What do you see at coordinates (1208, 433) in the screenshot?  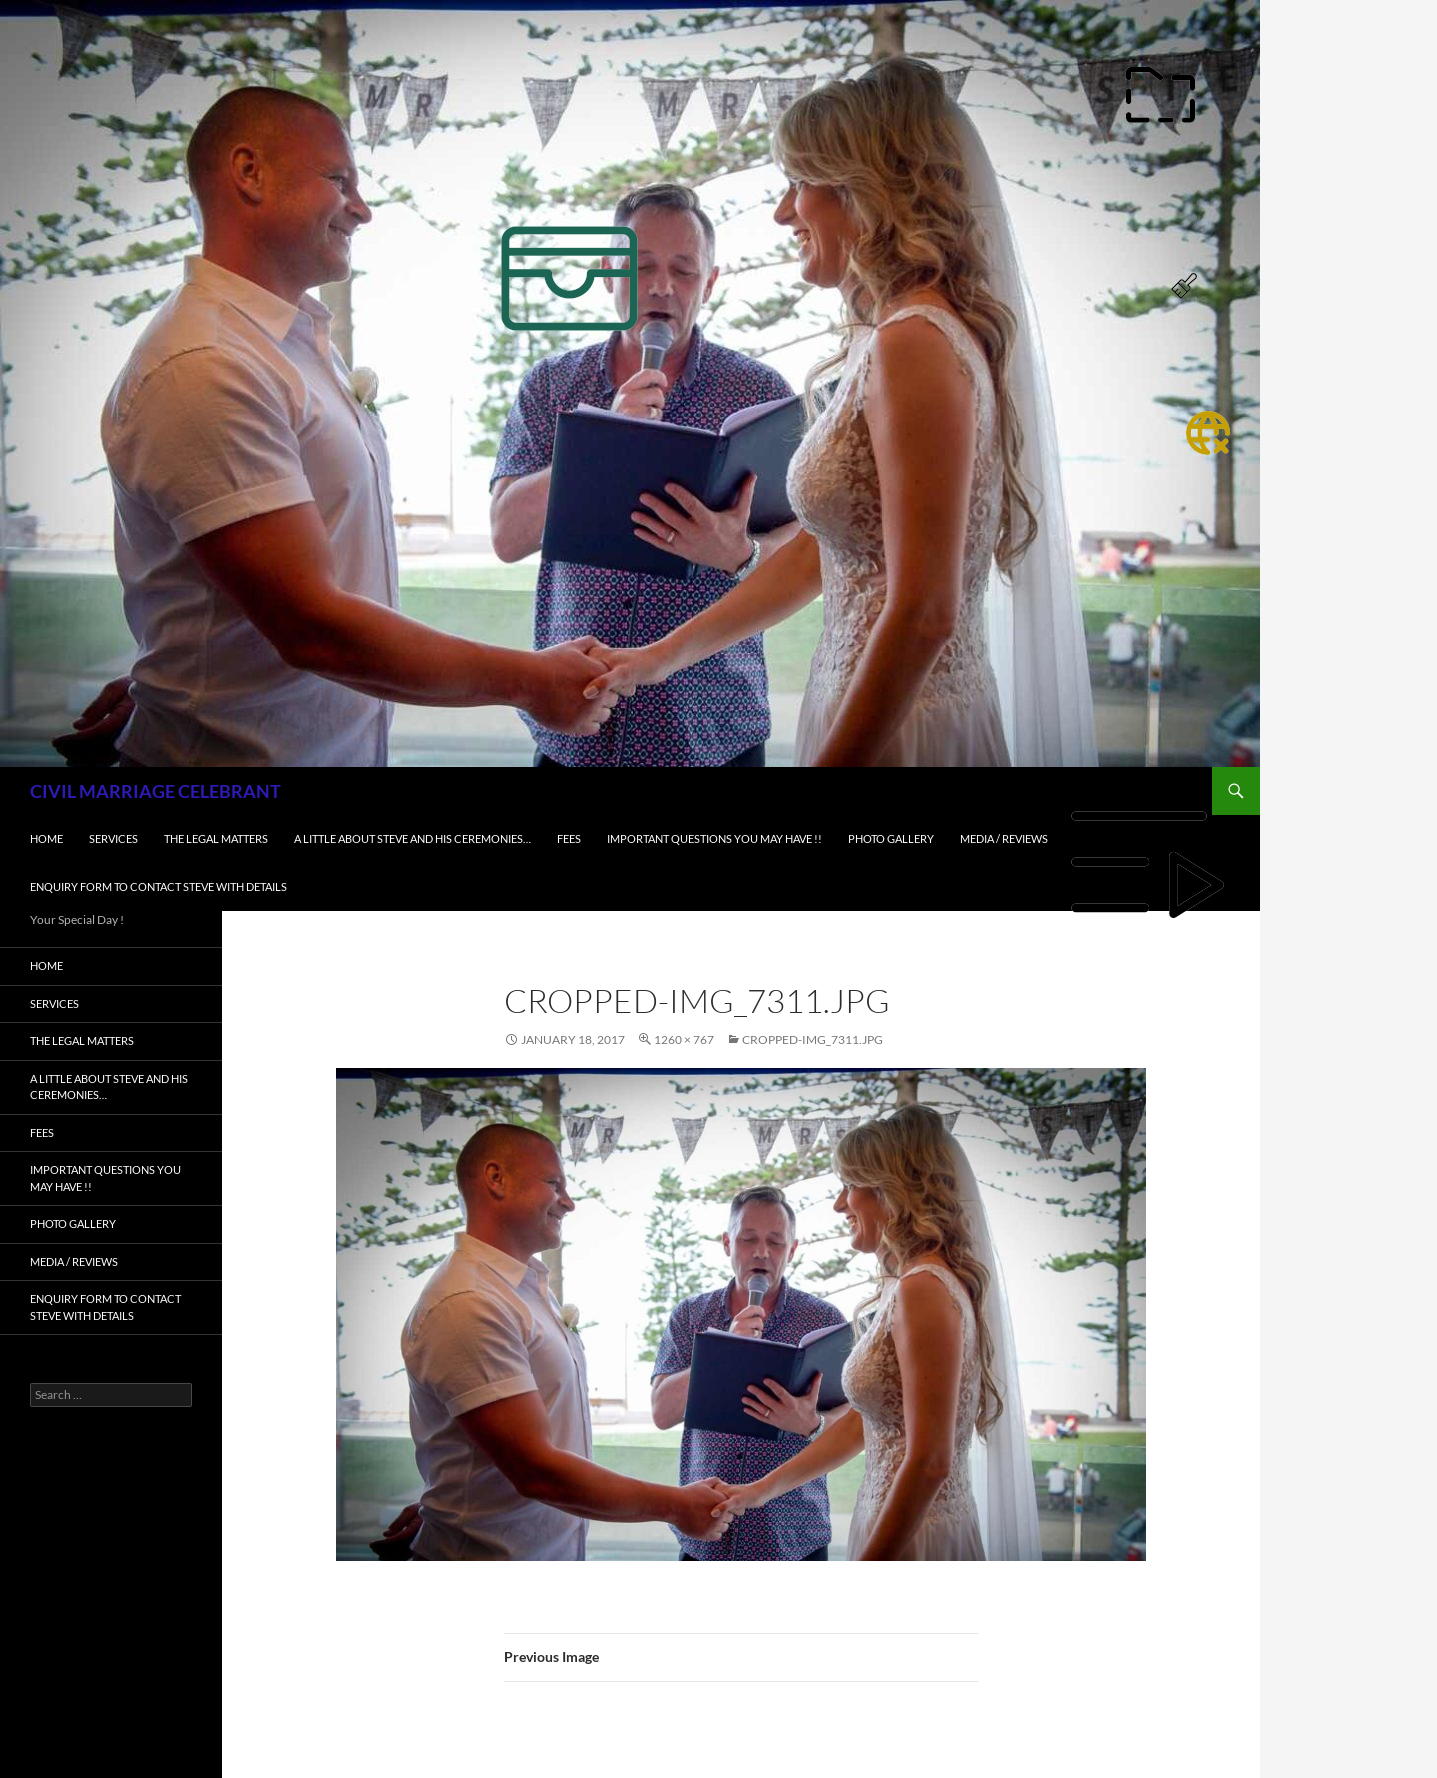 I see `disconnect from the internet` at bounding box center [1208, 433].